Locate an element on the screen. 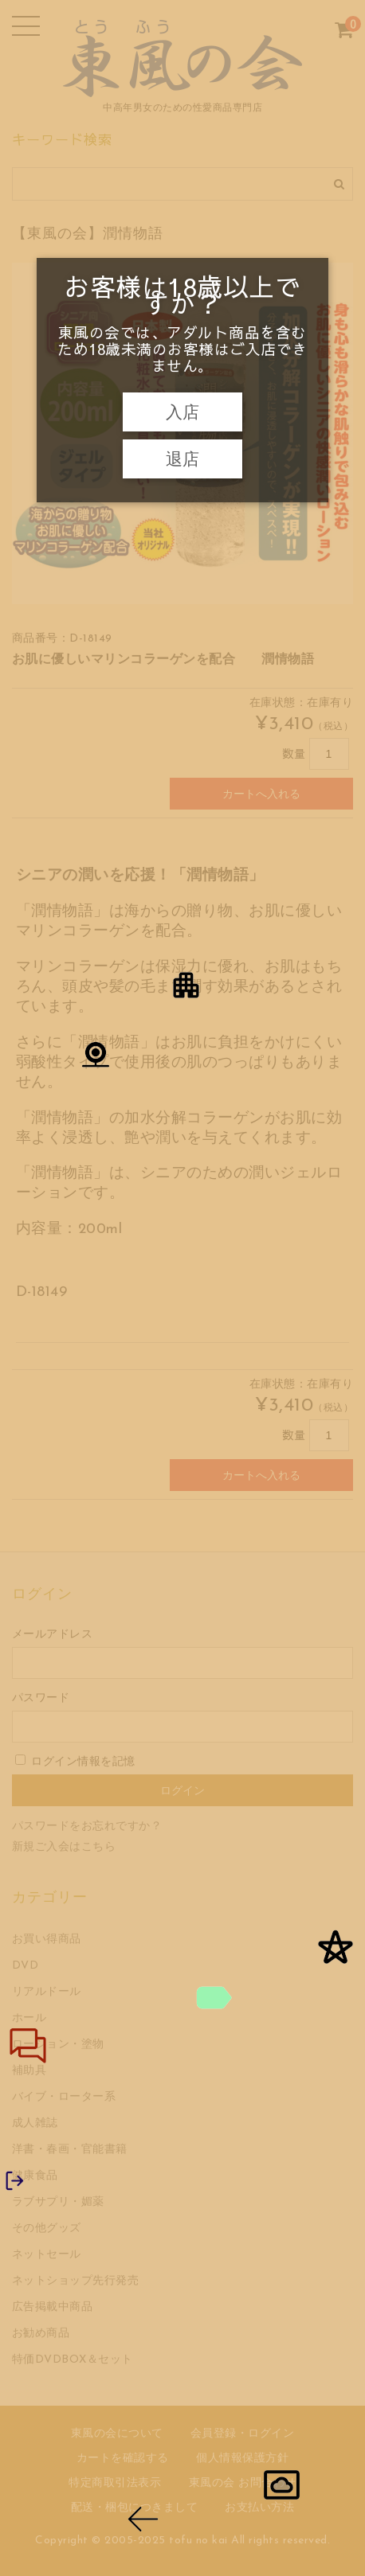 Image resolution: width=365 pixels, height=2576 pixels. view apartment listings is located at coordinates (186, 985).